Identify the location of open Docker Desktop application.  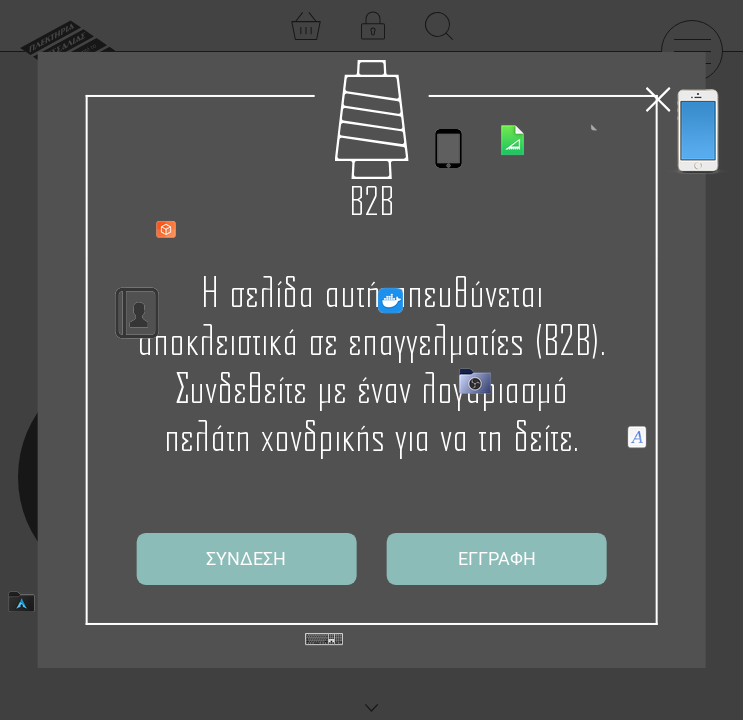
(390, 300).